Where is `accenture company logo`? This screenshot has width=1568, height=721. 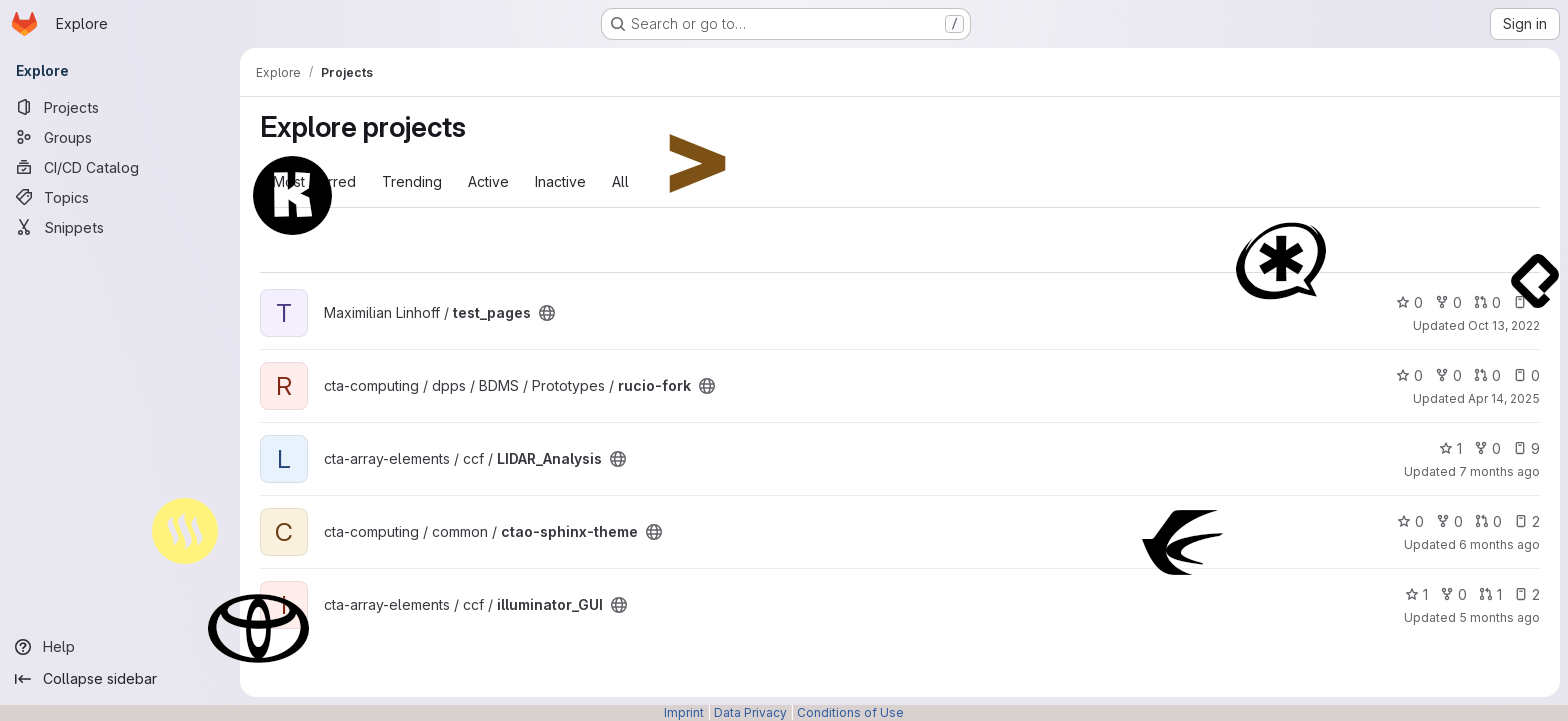 accenture company logo is located at coordinates (697, 163).